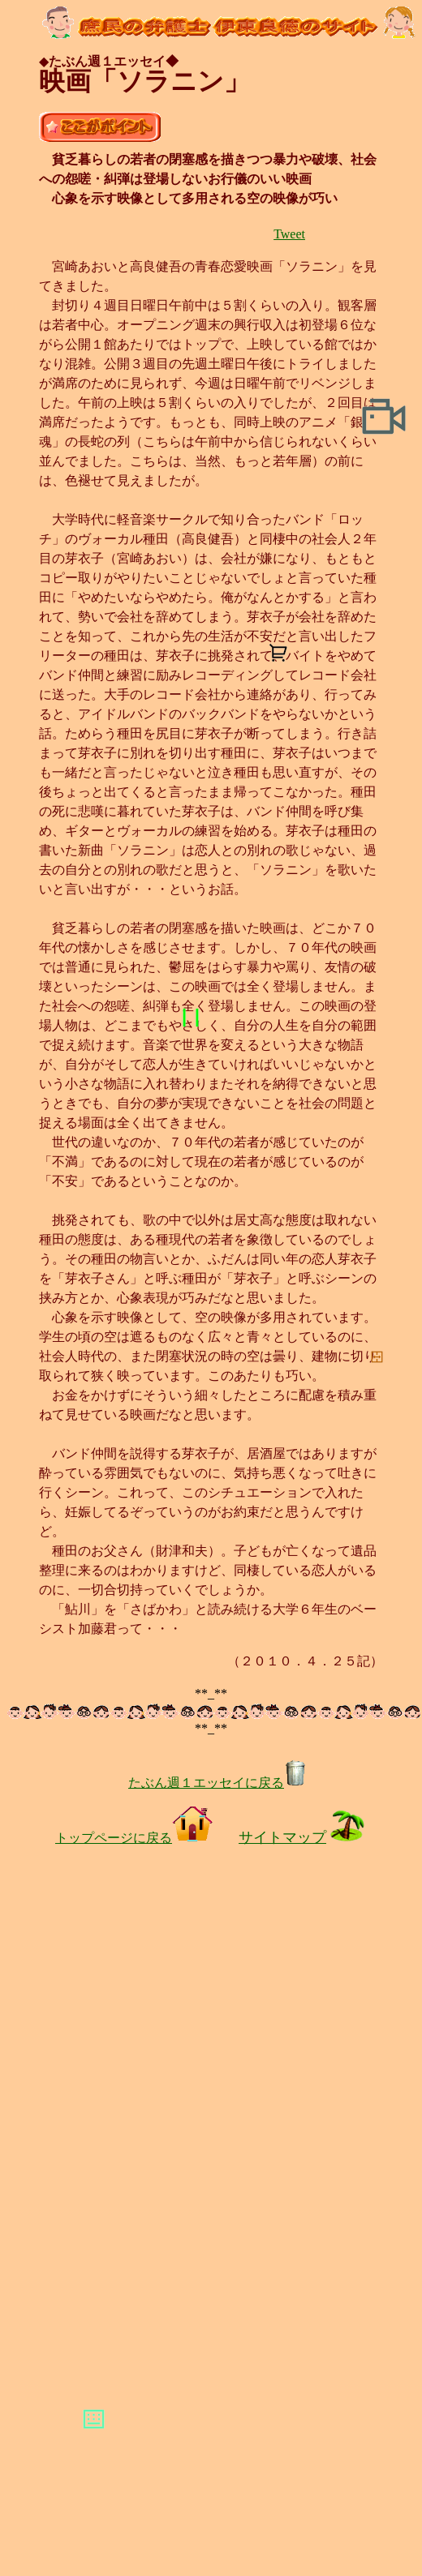 Image resolution: width=422 pixels, height=2576 pixels. What do you see at coordinates (377, 1357) in the screenshot?
I see `split table cells horizontally` at bounding box center [377, 1357].